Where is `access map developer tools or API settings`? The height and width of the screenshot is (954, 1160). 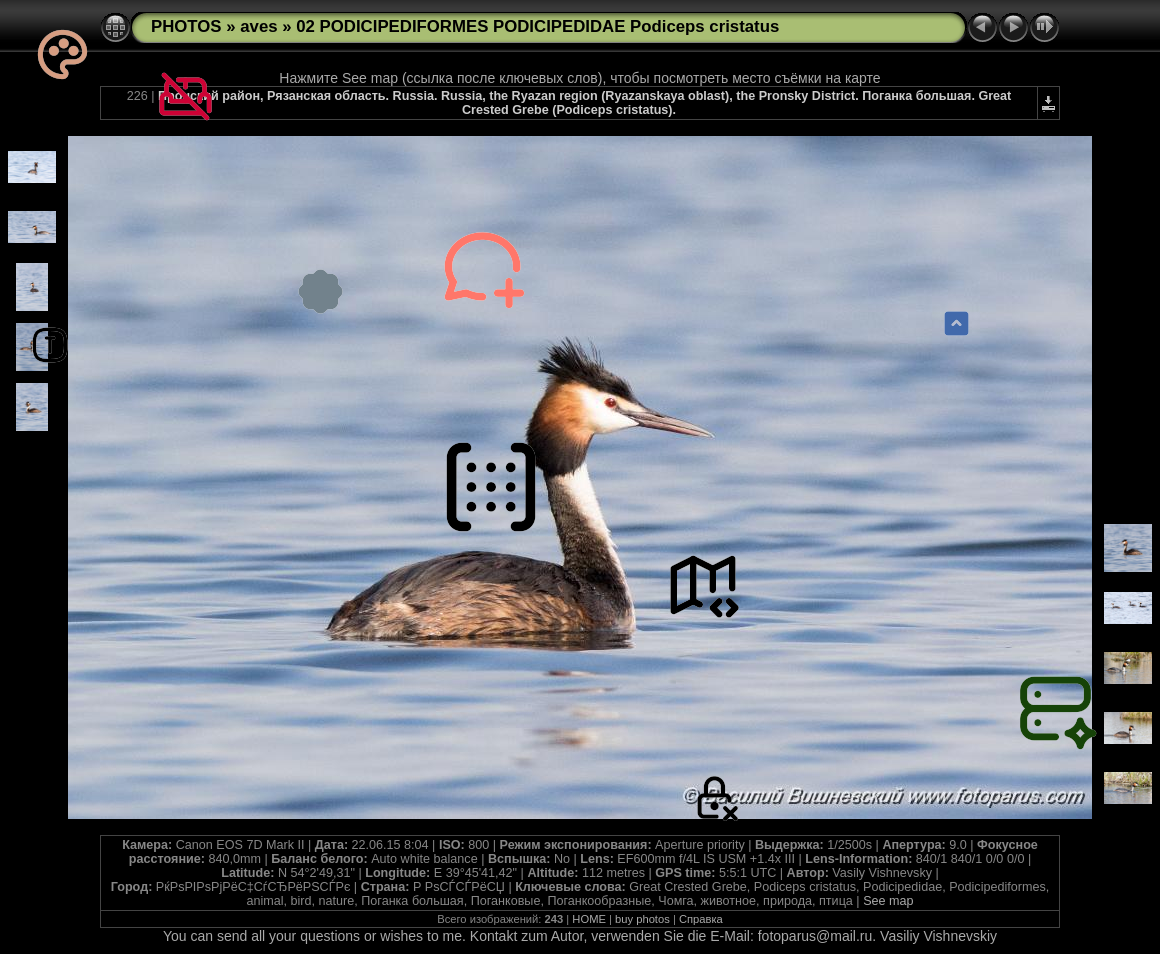
access map developer tools or API settings is located at coordinates (703, 585).